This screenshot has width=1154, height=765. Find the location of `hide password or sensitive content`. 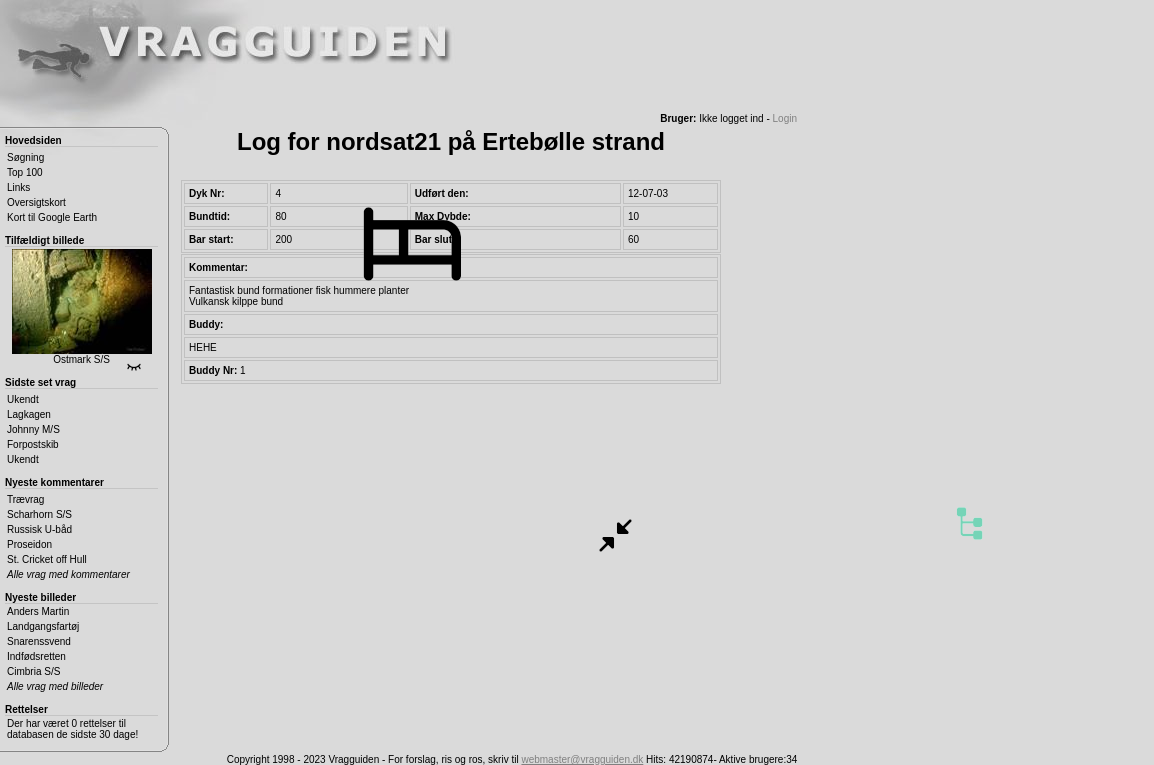

hide password or sensitive content is located at coordinates (134, 366).